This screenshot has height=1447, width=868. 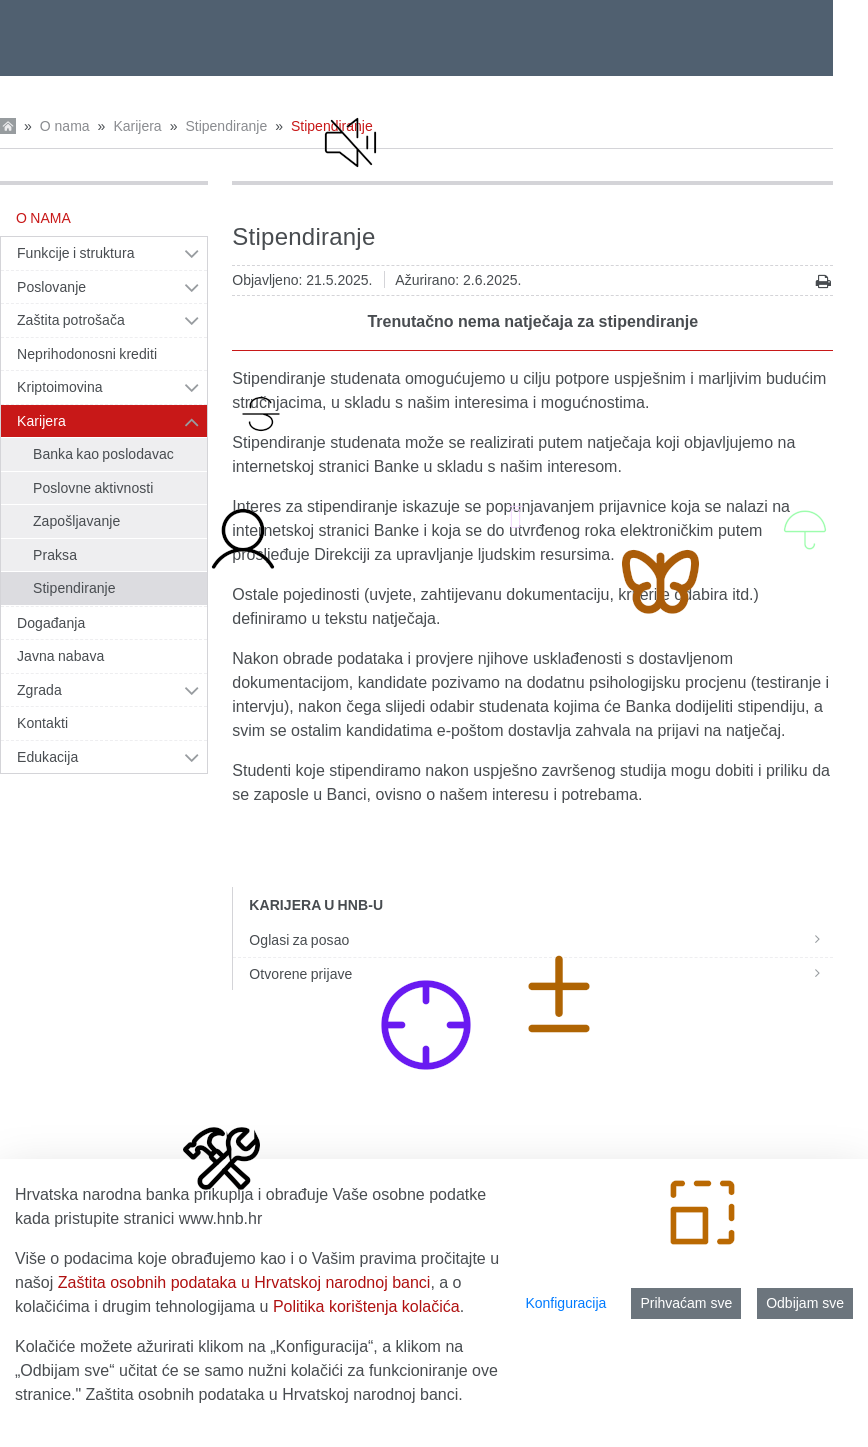 What do you see at coordinates (805, 530) in the screenshot?
I see `indicates weather protection or rain forecast` at bounding box center [805, 530].